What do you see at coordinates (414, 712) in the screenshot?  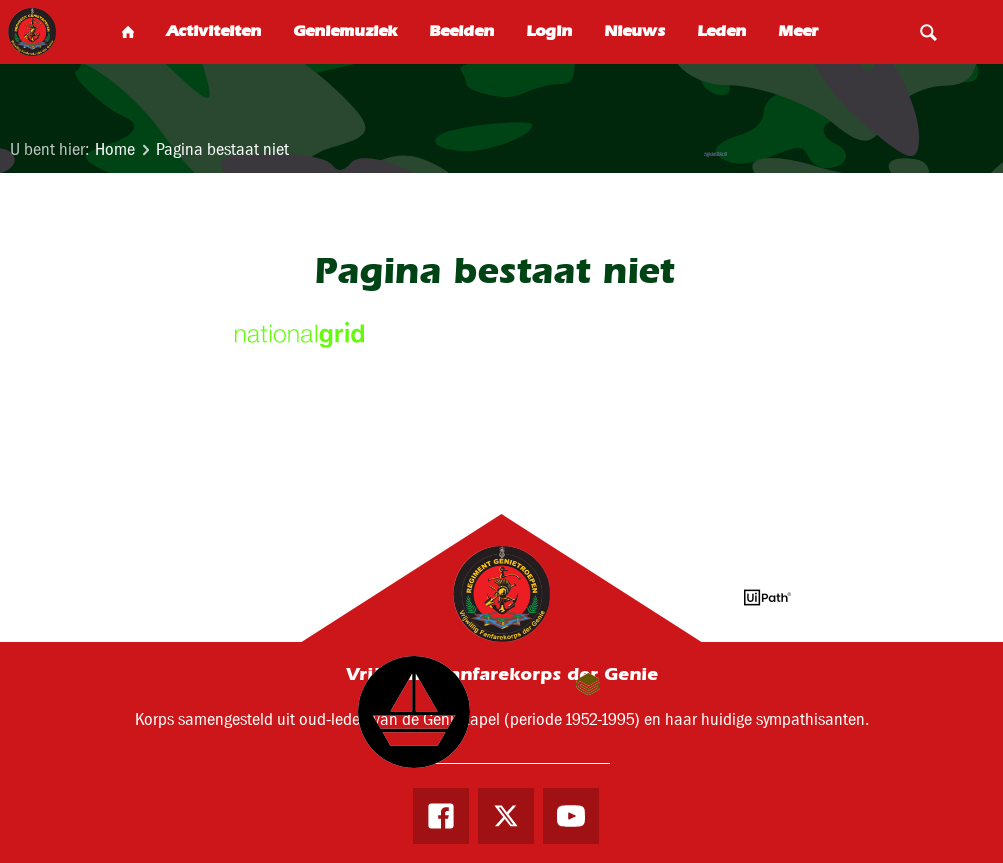 I see `navigate to MentorCruise platform` at bounding box center [414, 712].